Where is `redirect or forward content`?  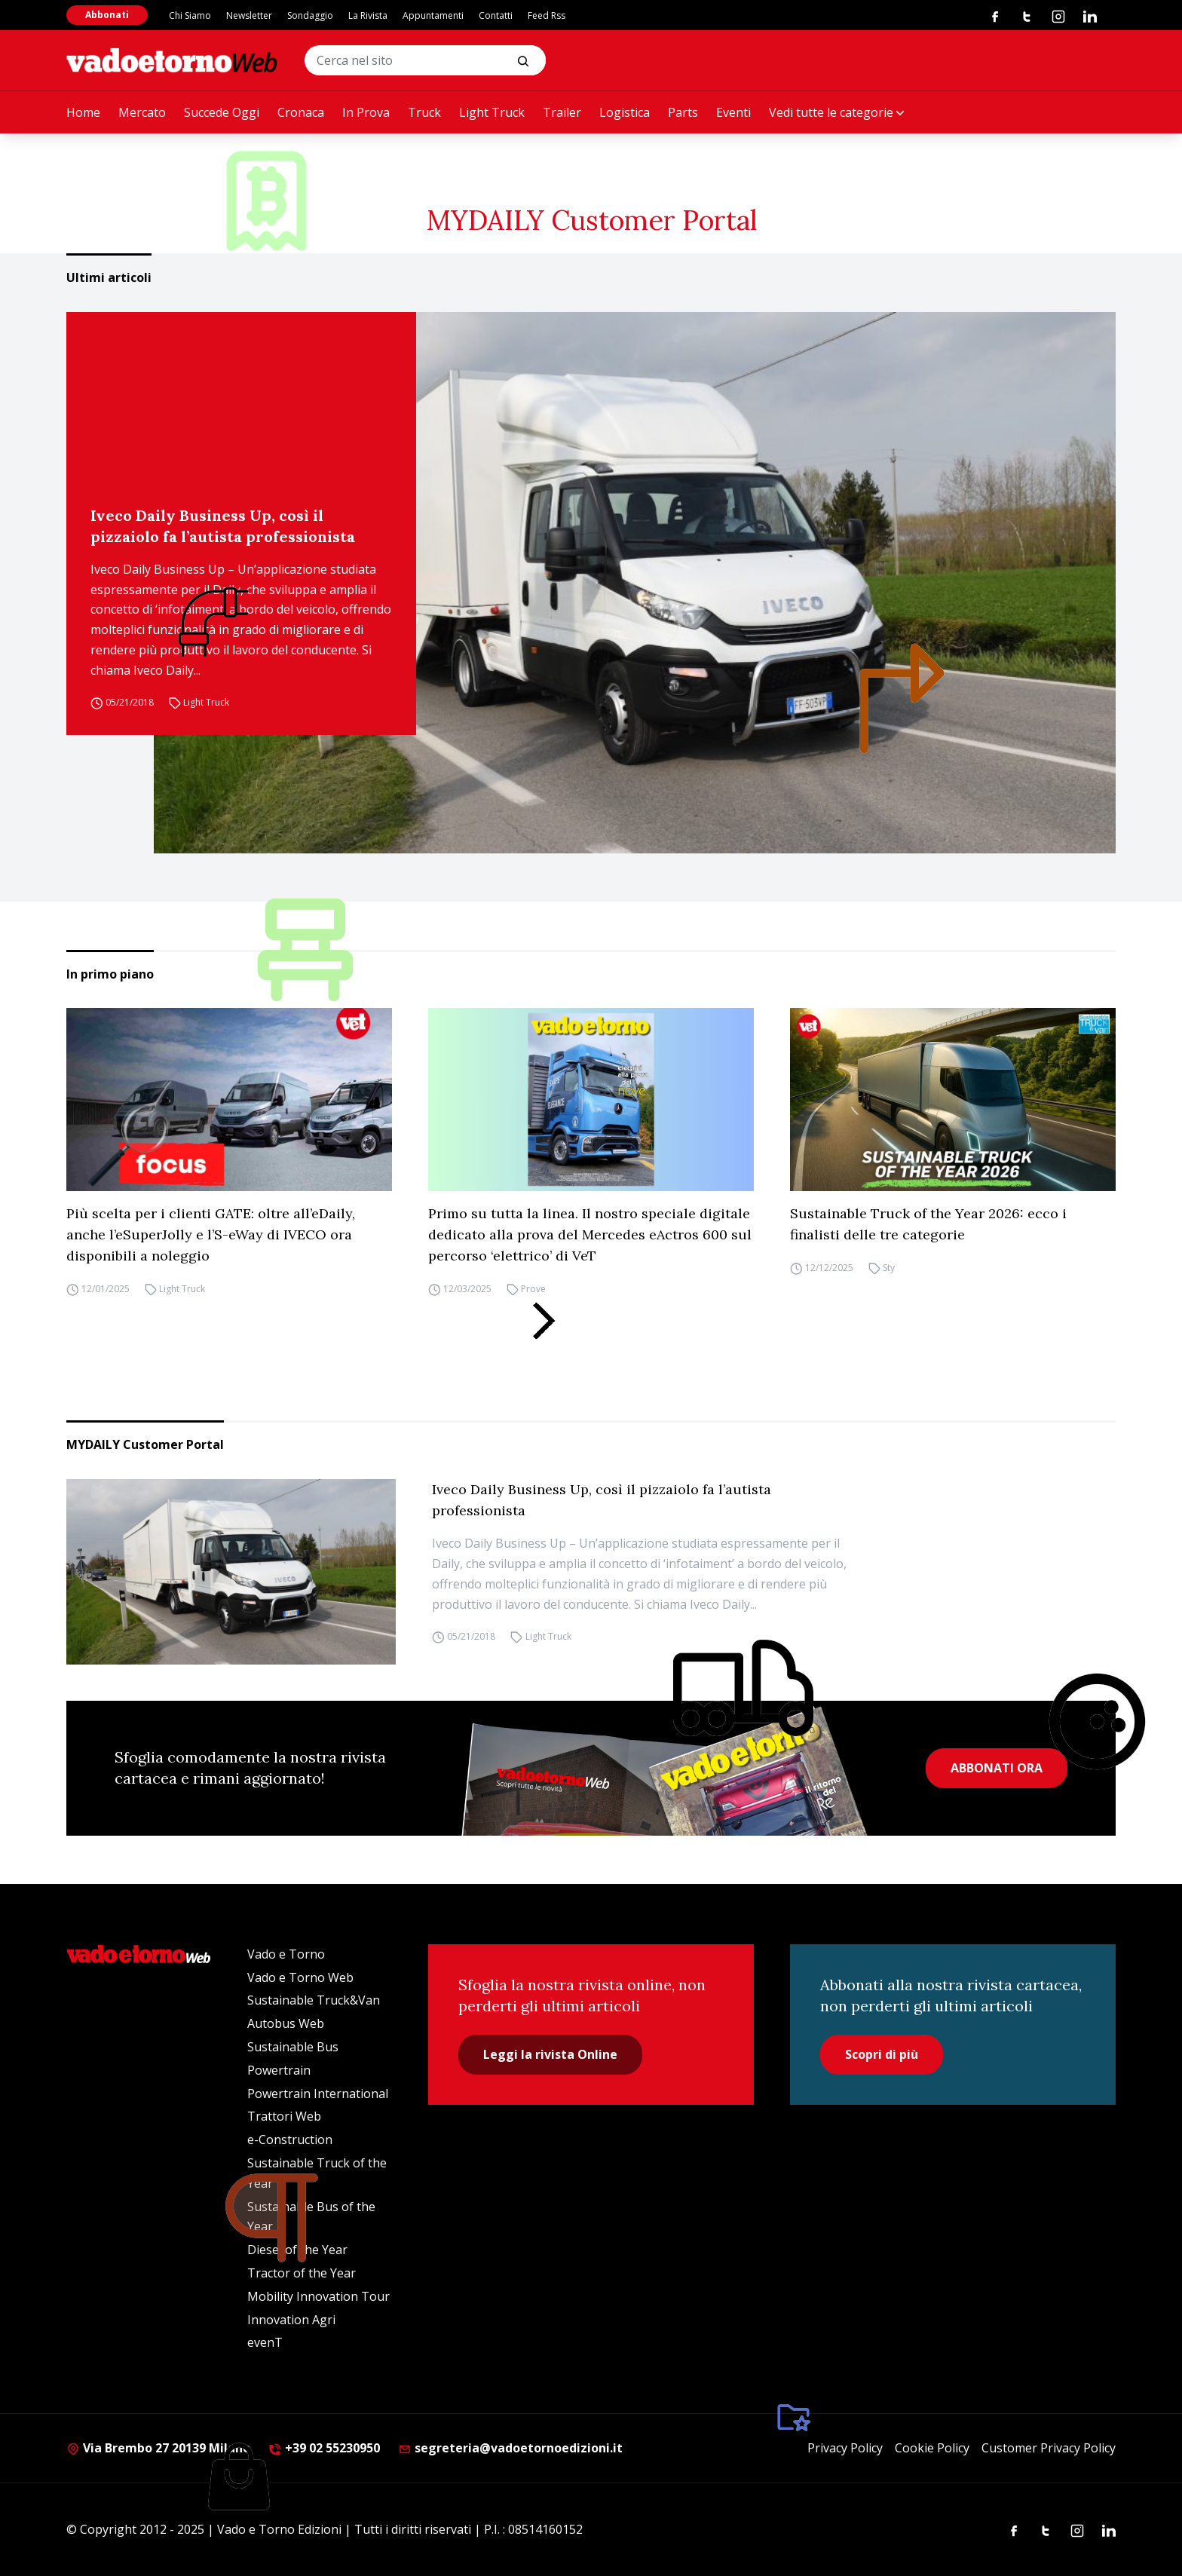 redirect or forward content is located at coordinates (893, 698).